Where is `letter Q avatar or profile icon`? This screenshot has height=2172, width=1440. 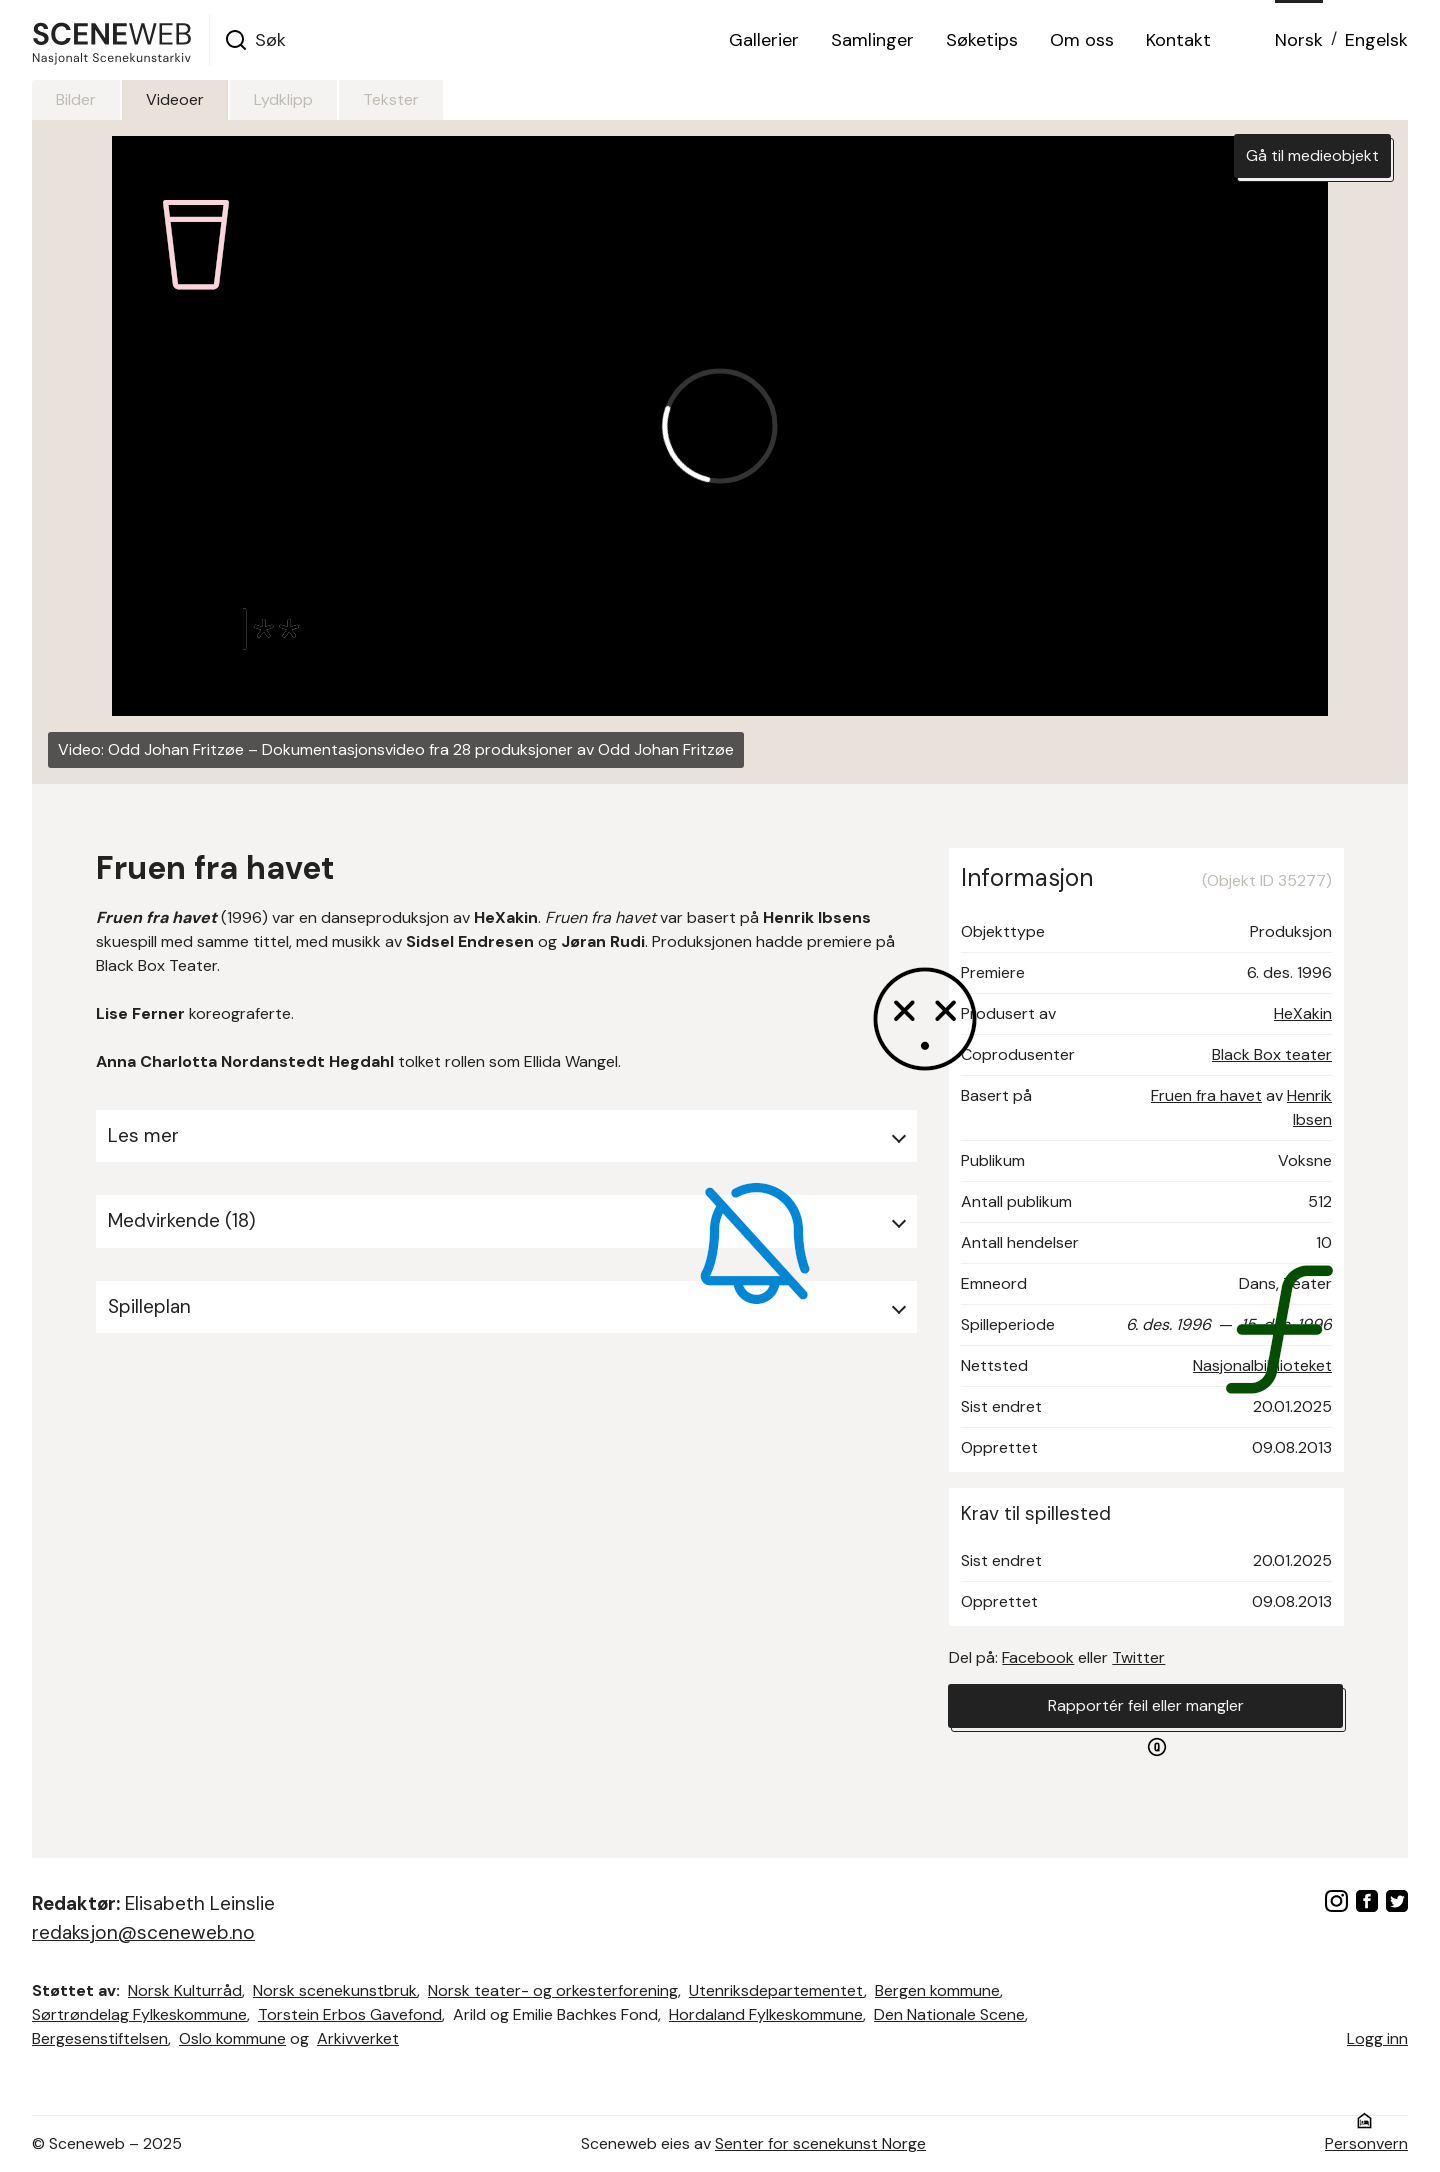
letter Q avatar or profile icon is located at coordinates (1157, 1747).